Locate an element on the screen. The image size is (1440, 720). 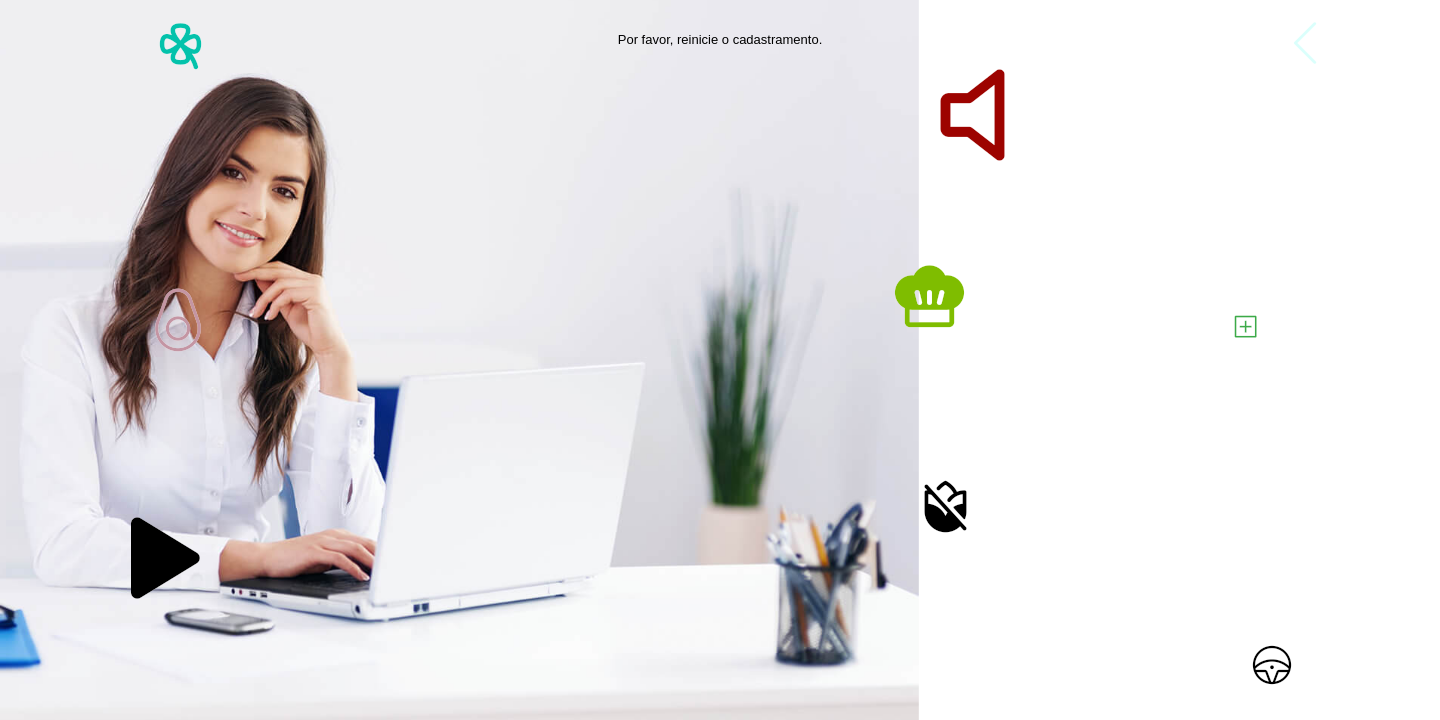
indicates a luck or chance-based feature is located at coordinates (180, 45).